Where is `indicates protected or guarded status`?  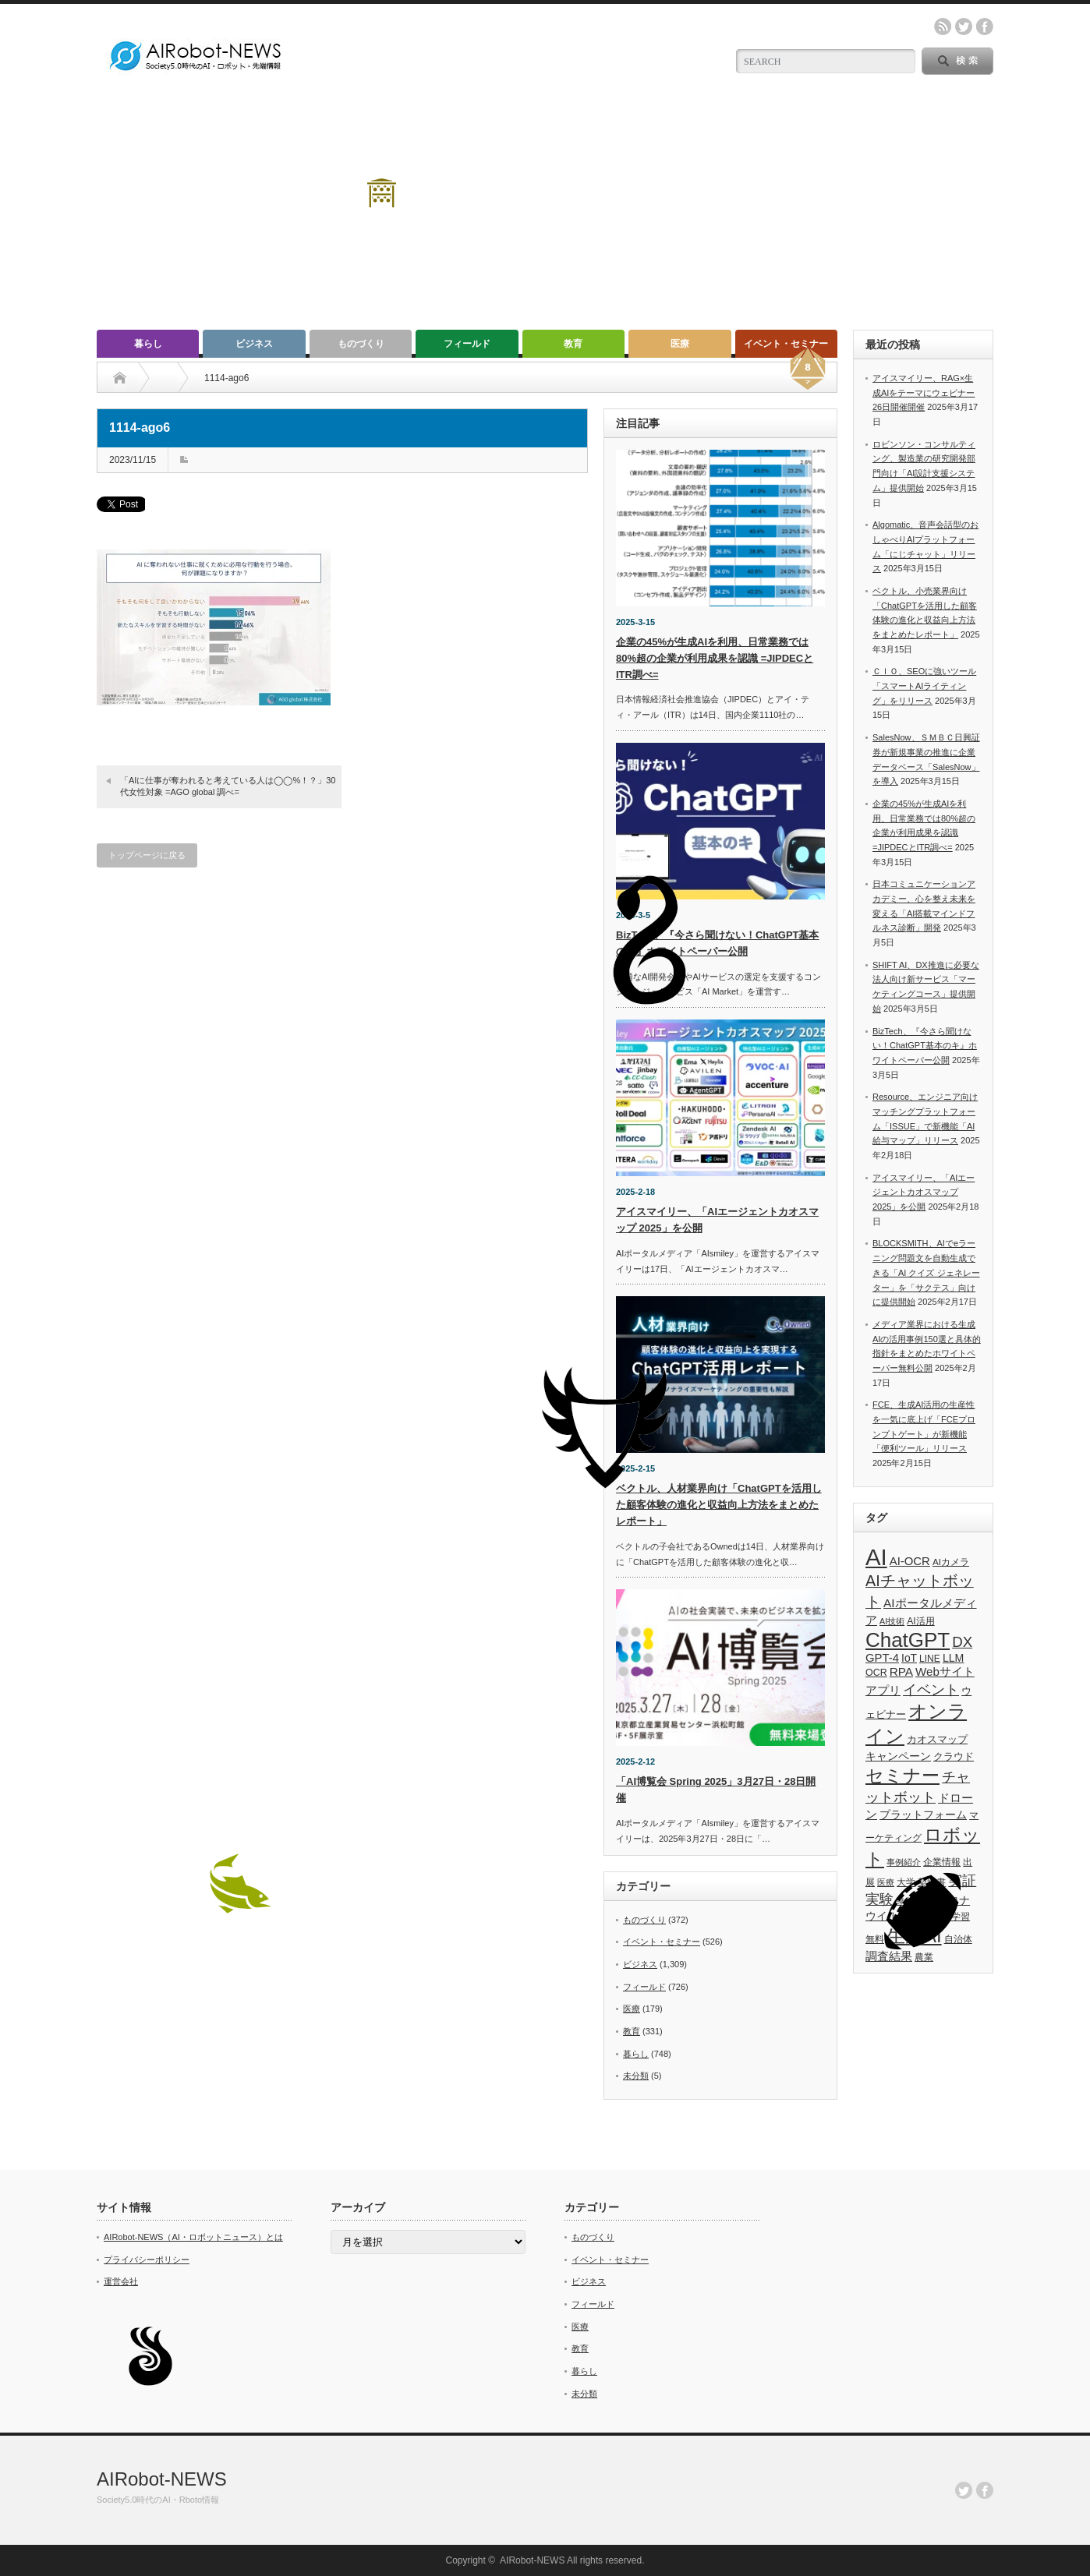
indicates protected or guarded status is located at coordinates (604, 1425).